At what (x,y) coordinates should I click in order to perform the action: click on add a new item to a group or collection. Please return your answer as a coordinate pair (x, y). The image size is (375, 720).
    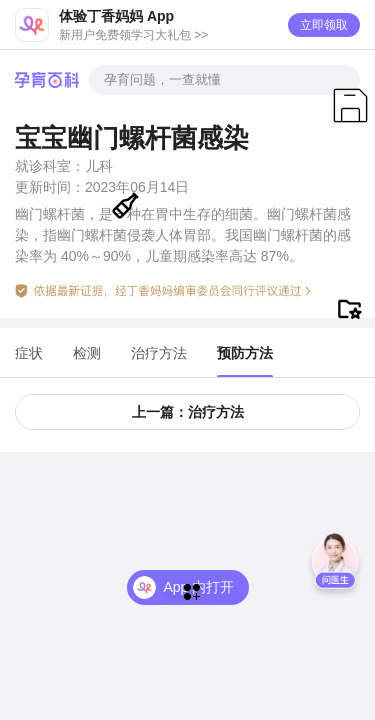
    Looking at the image, I should click on (192, 592).